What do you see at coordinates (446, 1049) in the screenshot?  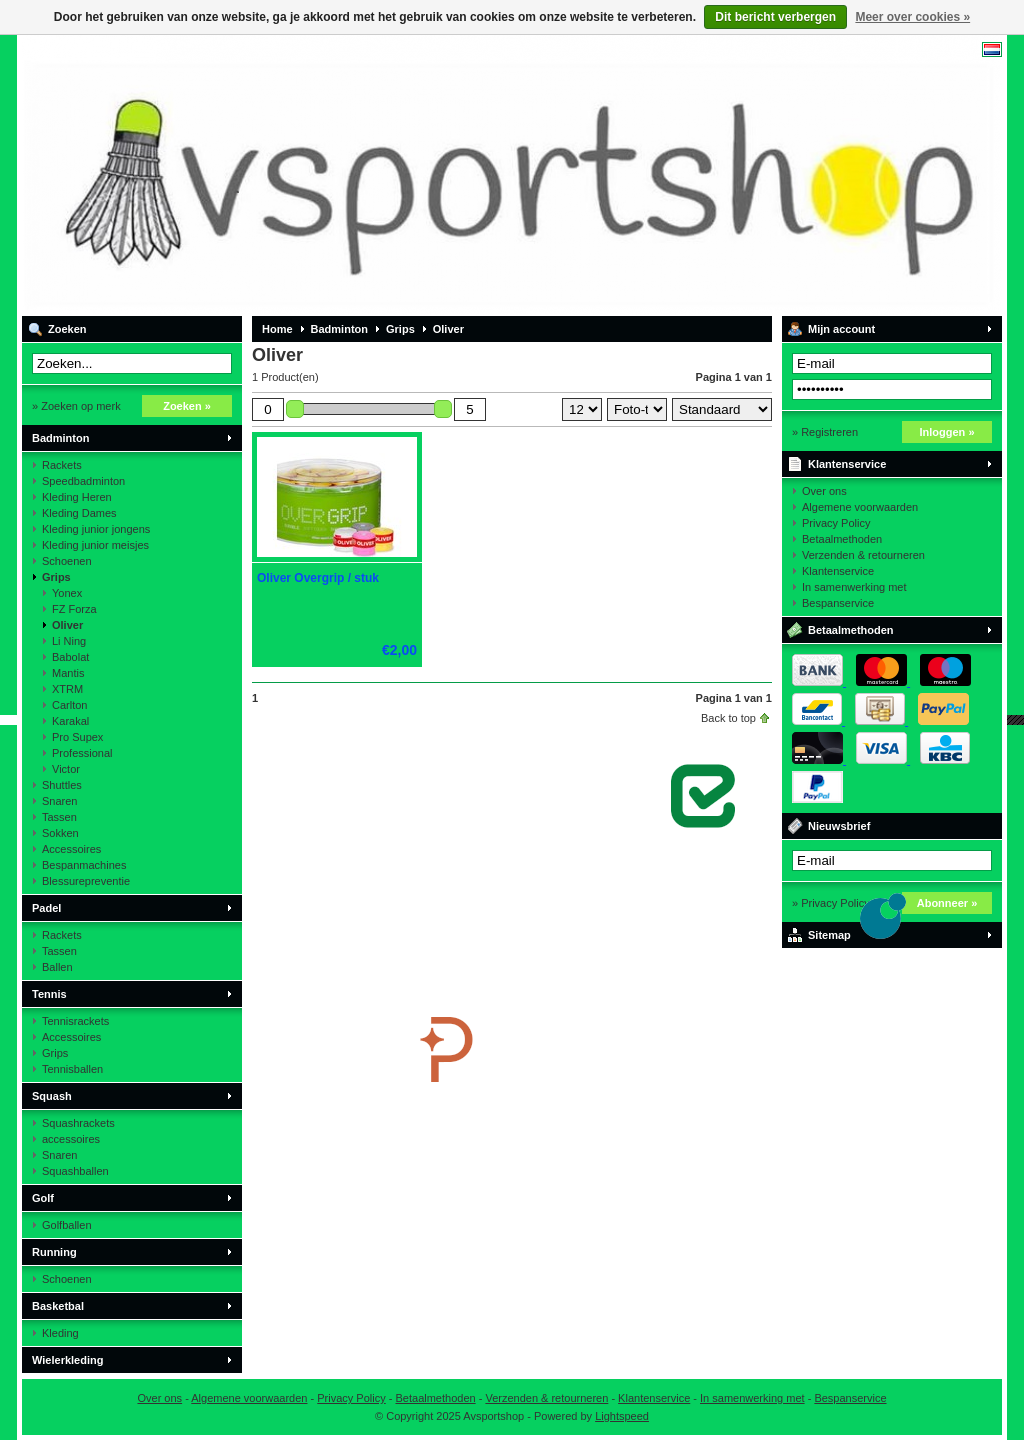 I see `paddle payment platform logo` at bounding box center [446, 1049].